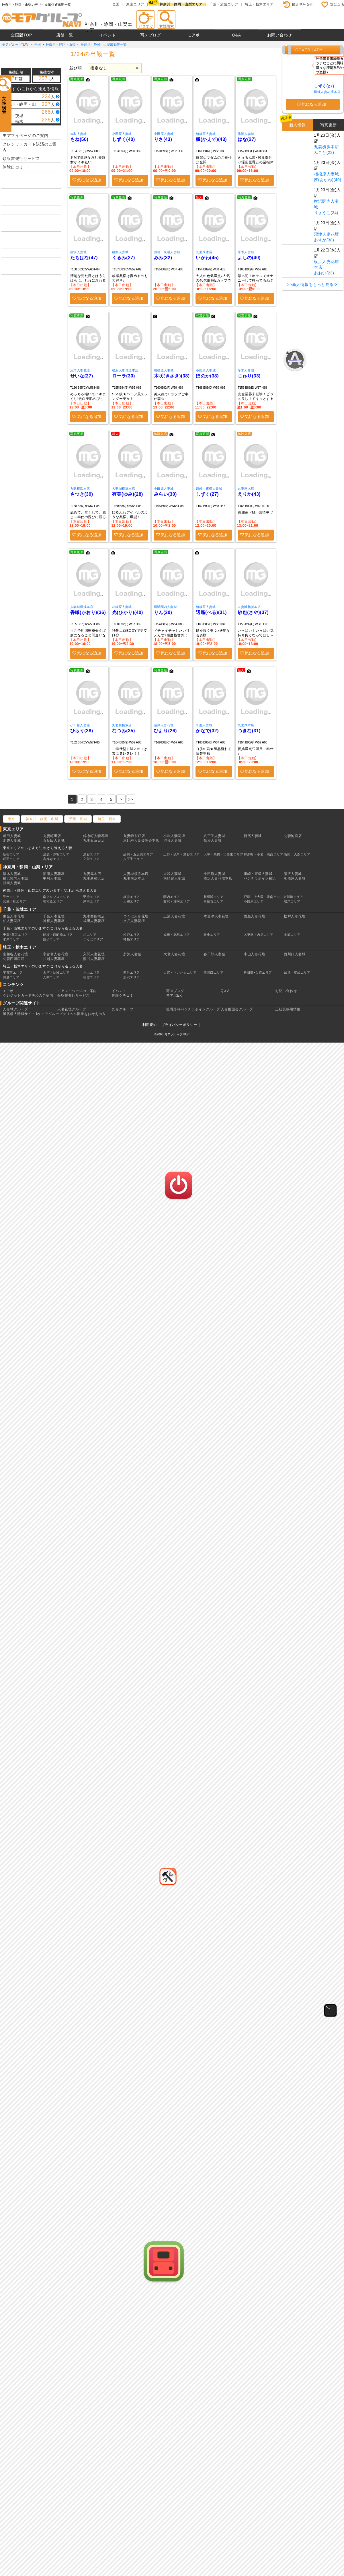 This screenshot has width=344, height=2576. Describe the element at coordinates (164, 2261) in the screenshot. I see `launch melonDS nintendo DS emulator` at that location.